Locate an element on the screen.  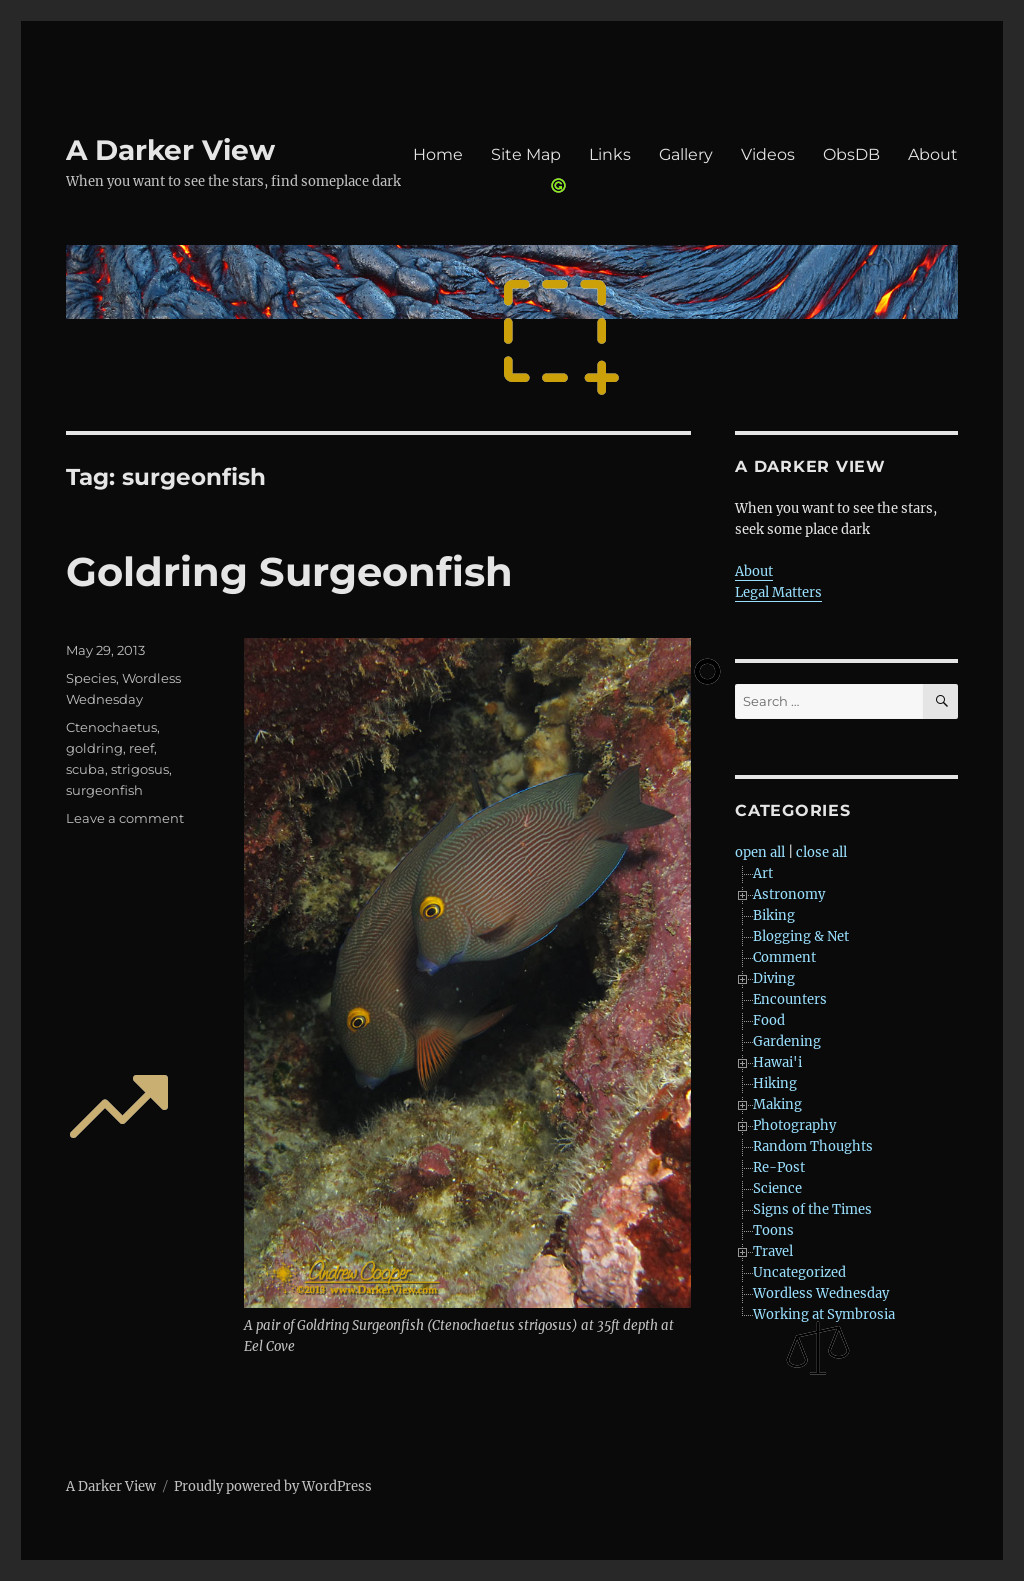
compare items or options is located at coordinates (818, 1348).